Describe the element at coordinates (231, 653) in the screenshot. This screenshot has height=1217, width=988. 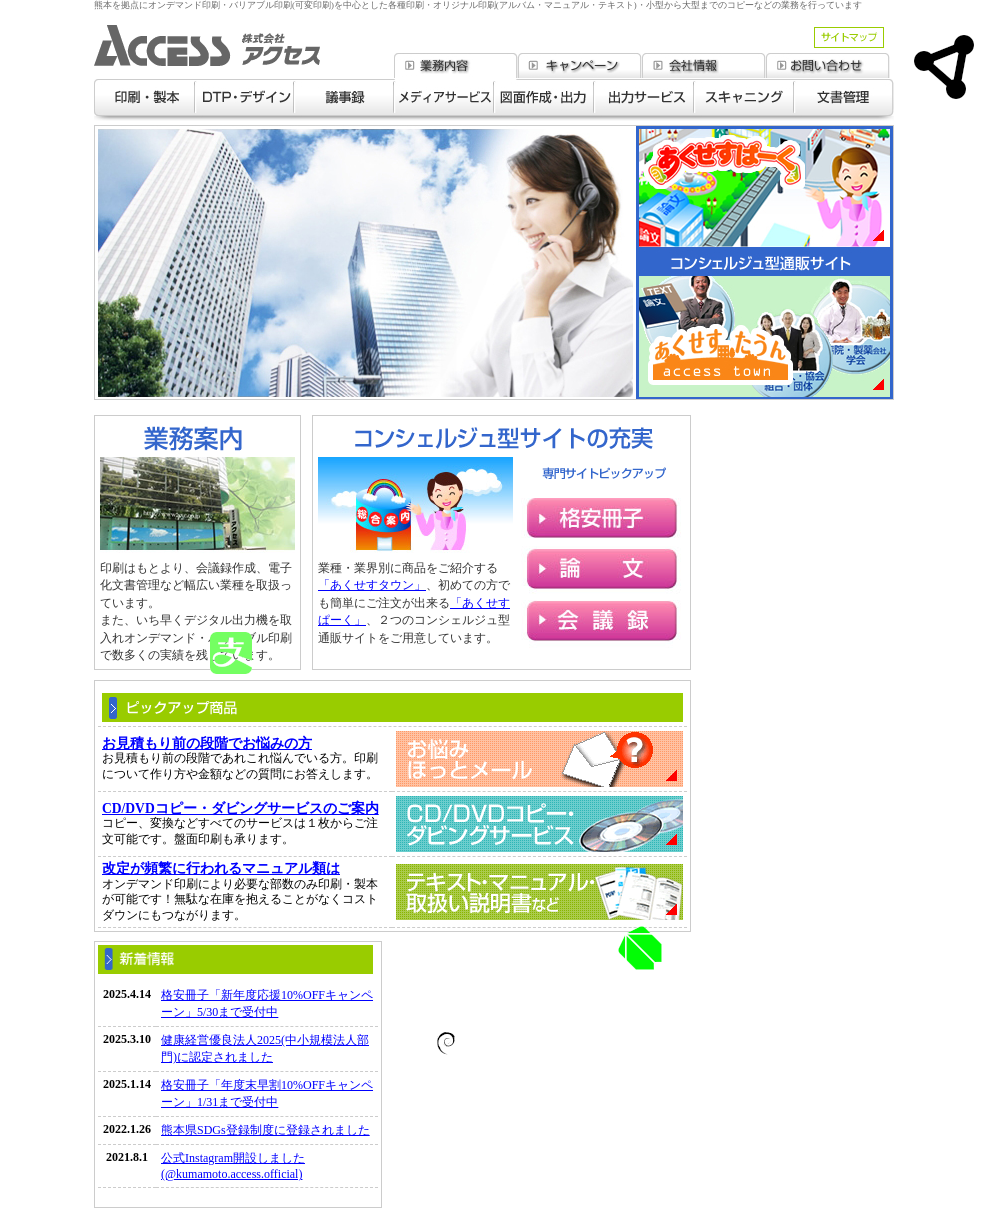
I see `pay with Alipay` at that location.